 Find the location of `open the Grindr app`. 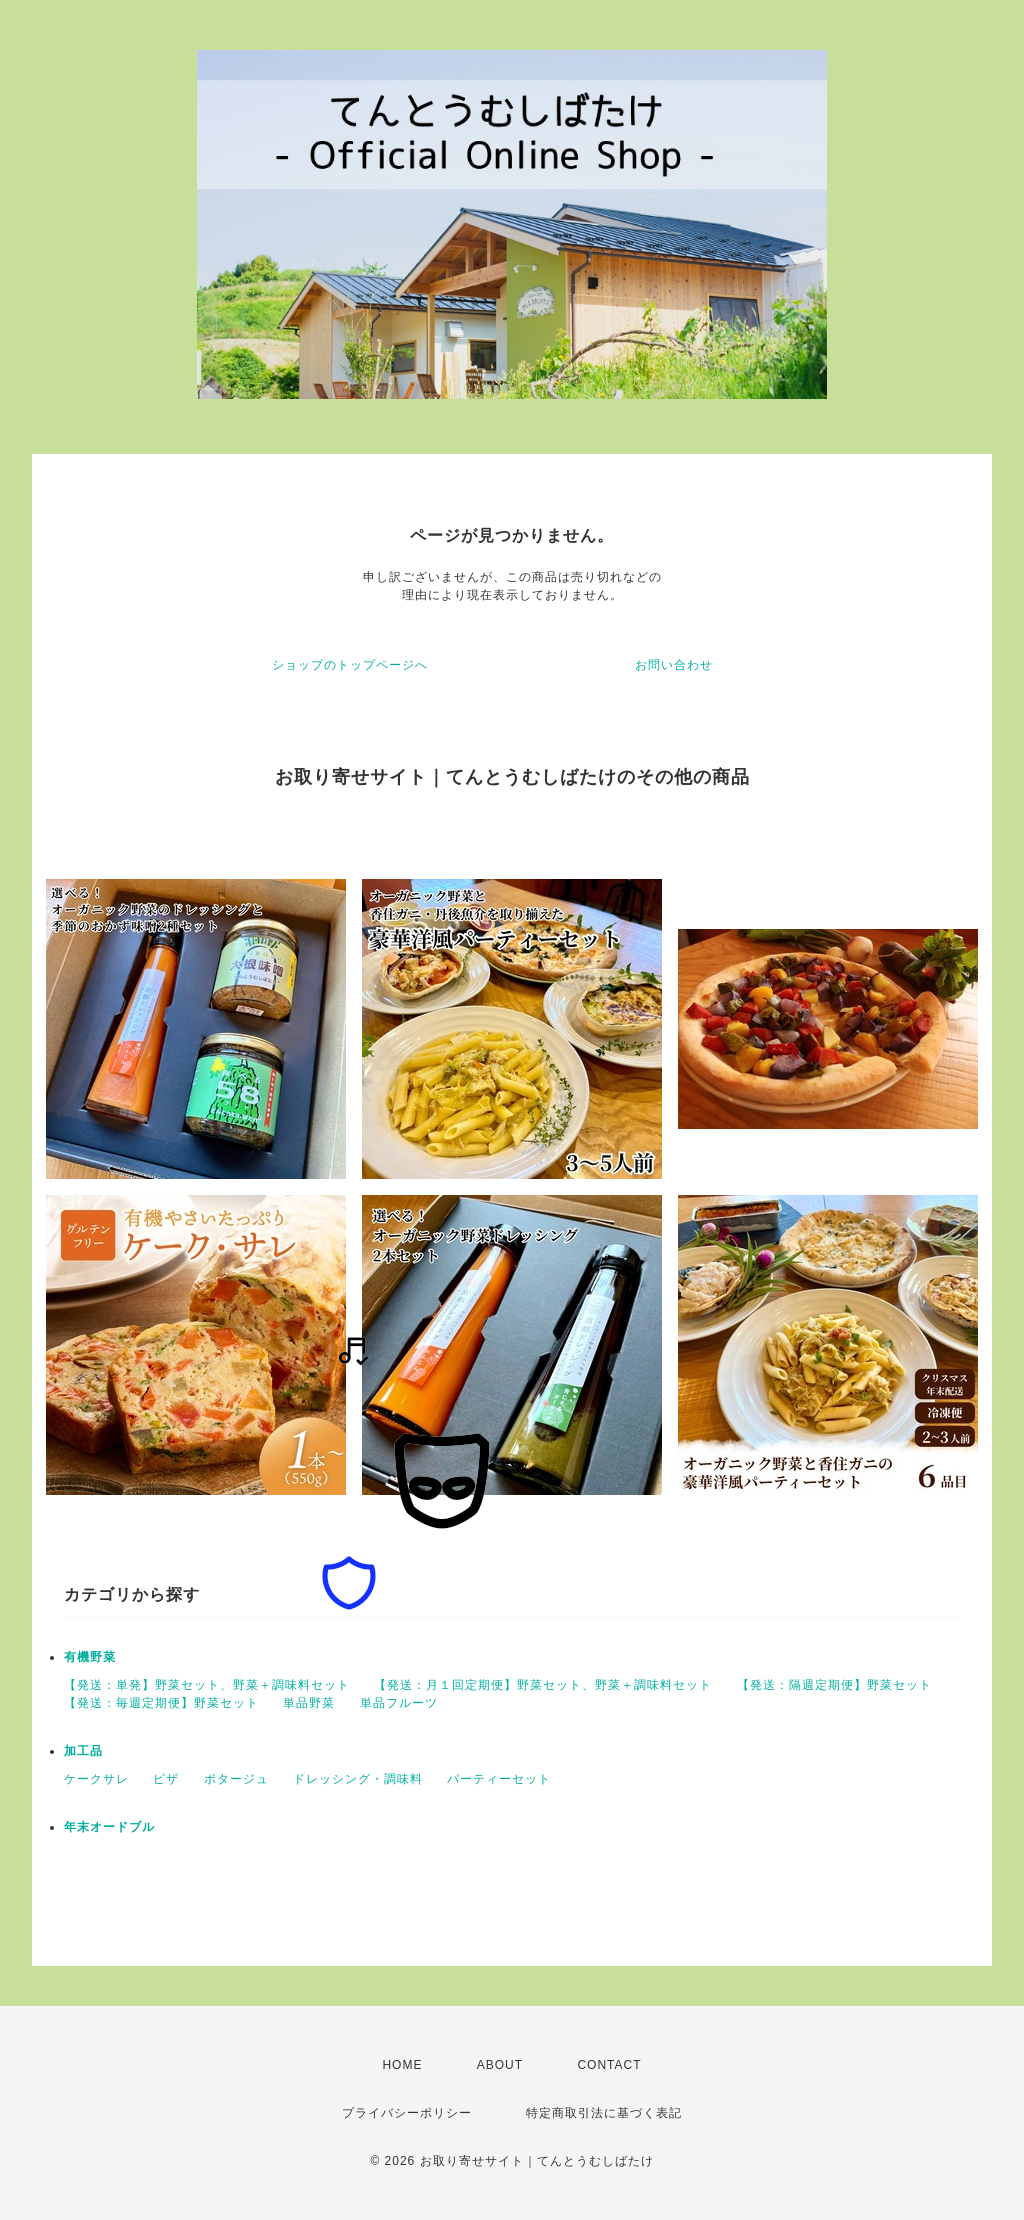

open the Grindr app is located at coordinates (442, 1481).